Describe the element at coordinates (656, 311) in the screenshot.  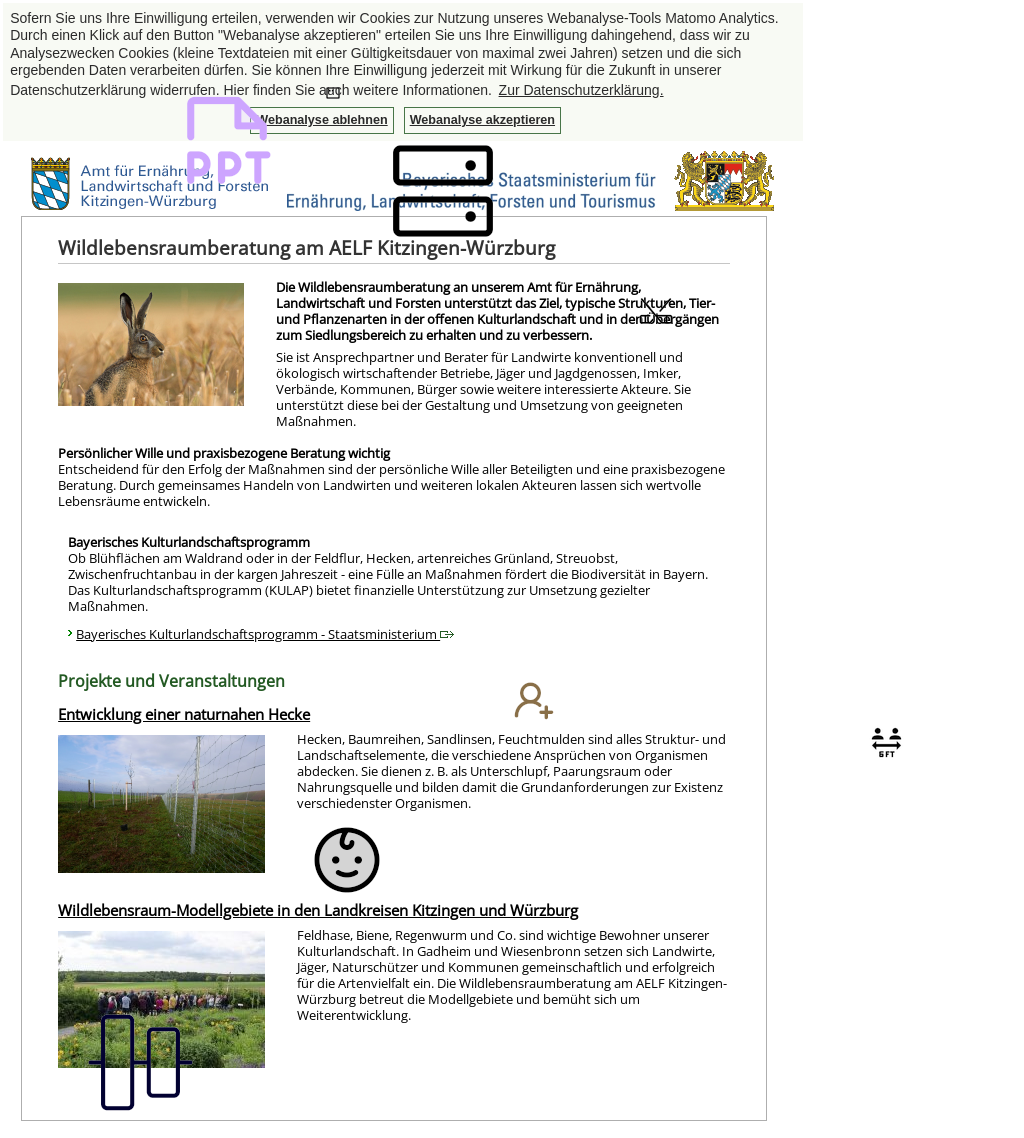
I see `view hockey scores or sports updates` at that location.